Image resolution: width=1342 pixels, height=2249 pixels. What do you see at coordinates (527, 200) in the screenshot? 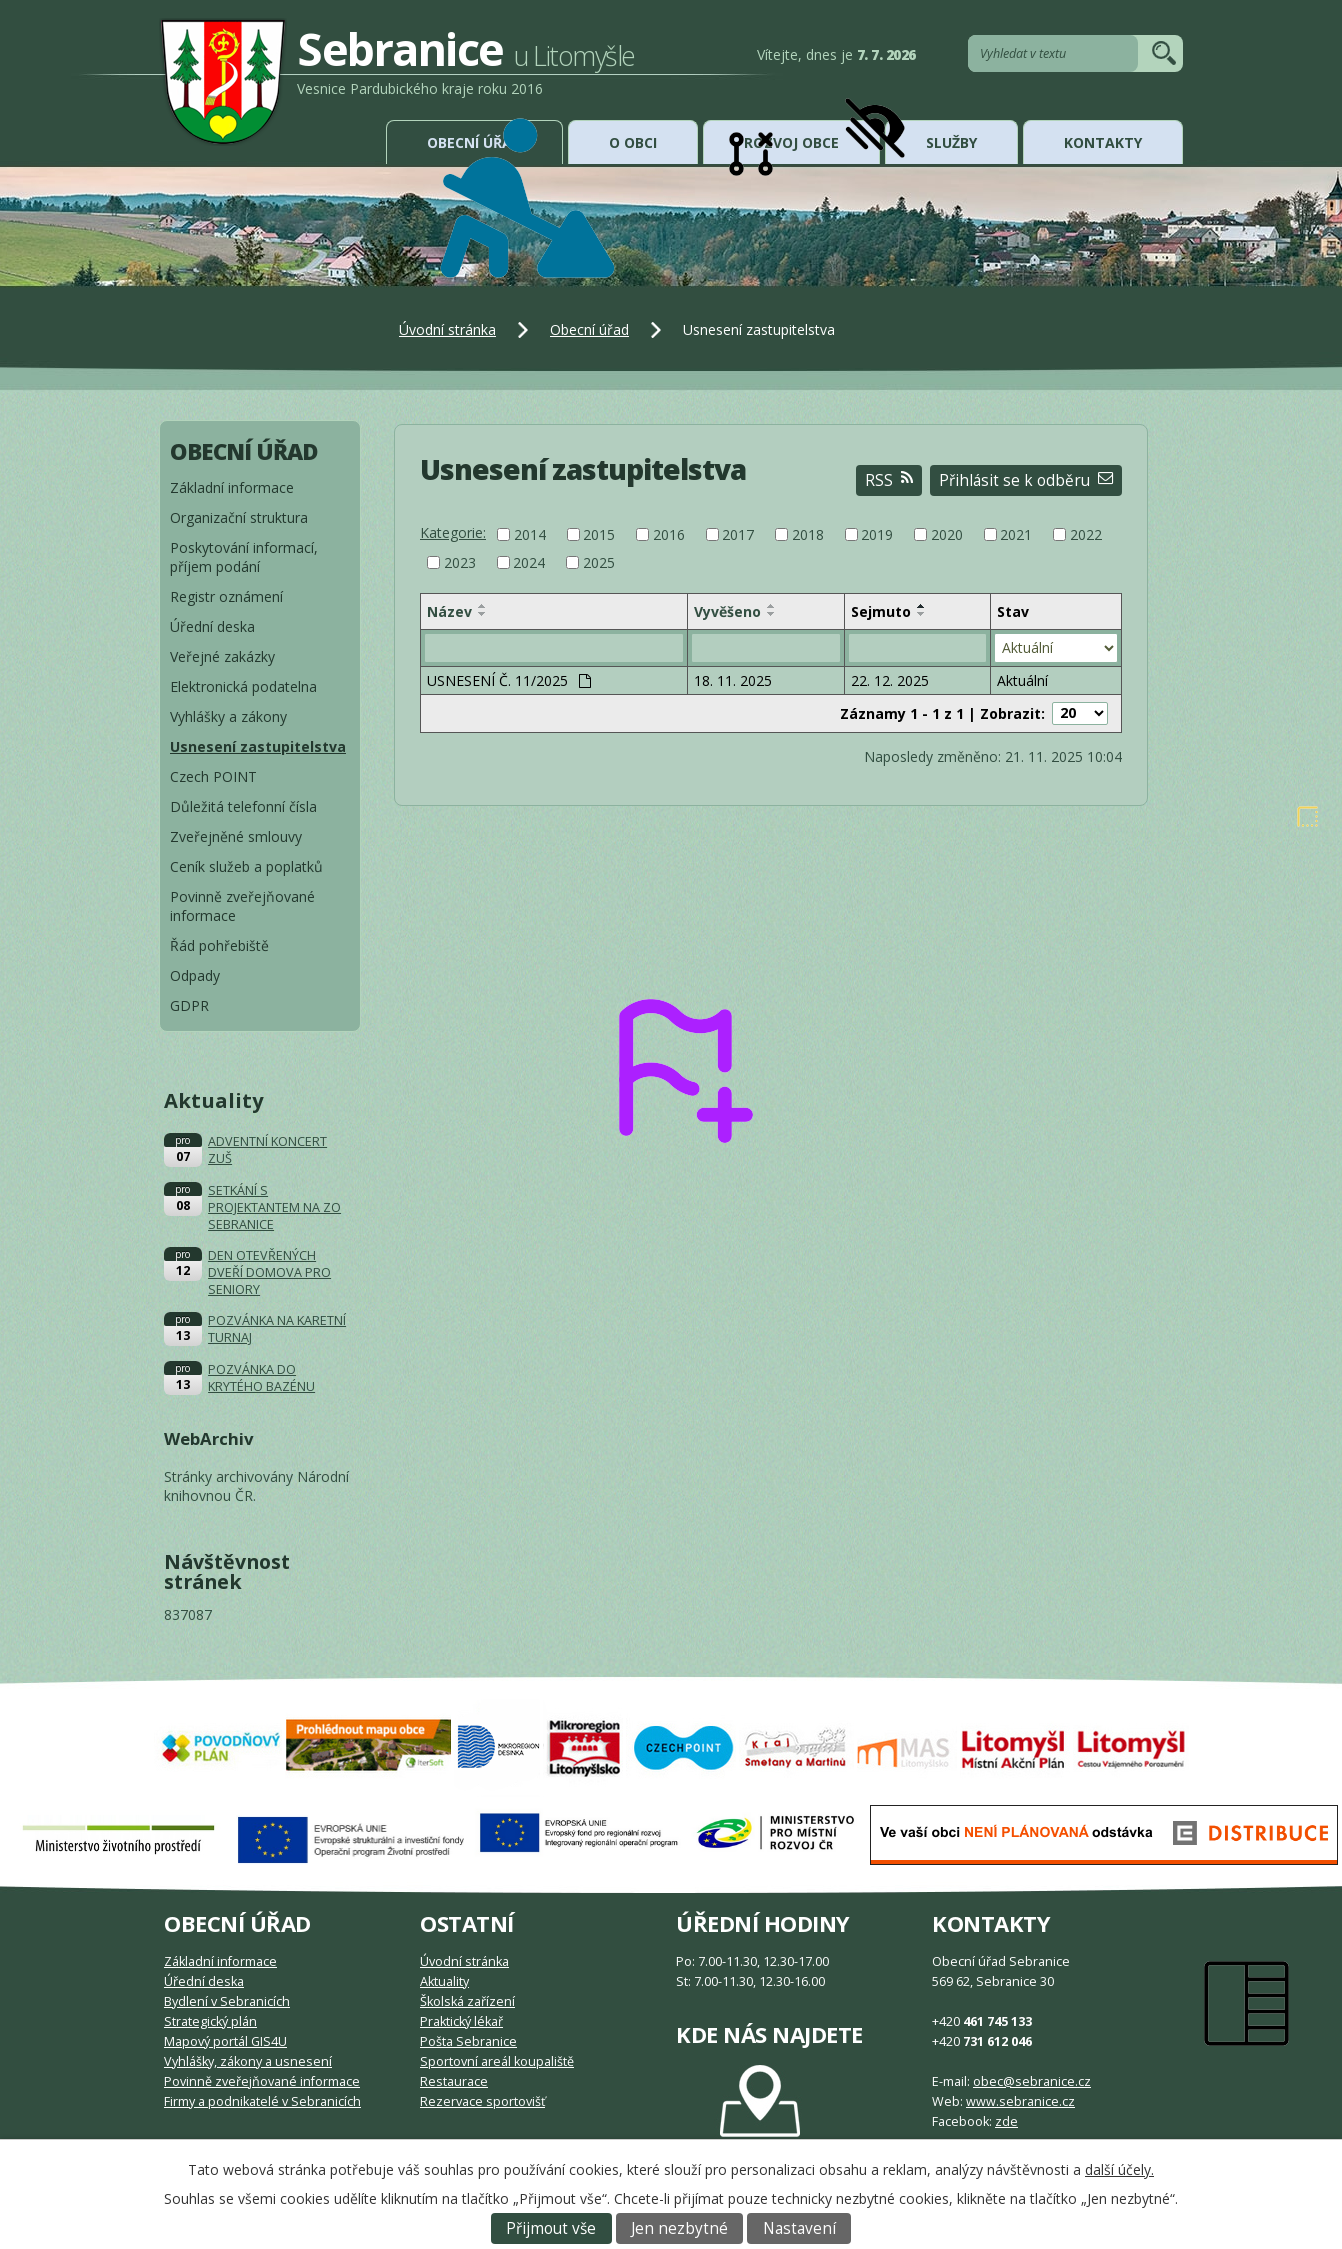
I see `indicates construction or maintenance in progress` at bounding box center [527, 200].